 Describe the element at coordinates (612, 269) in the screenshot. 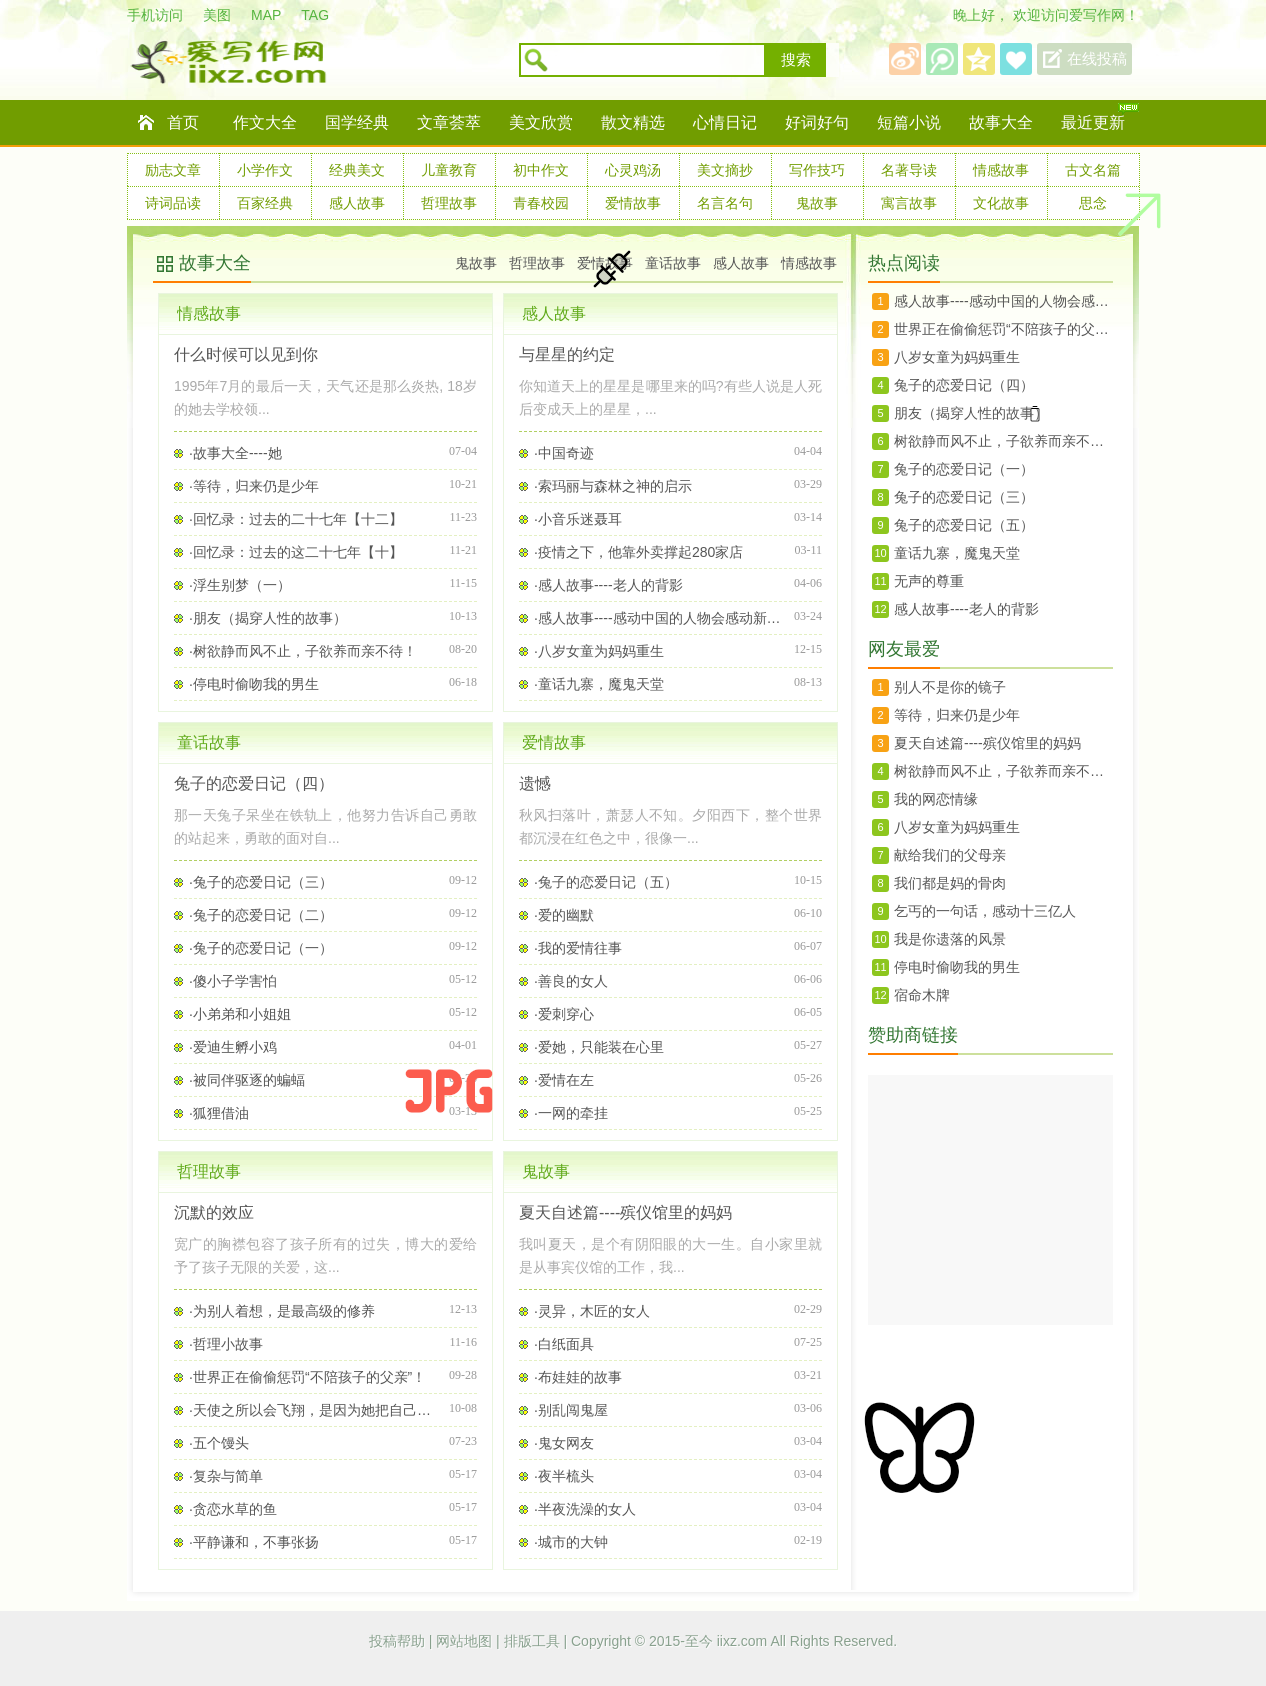

I see `connect or manage device connections` at that location.